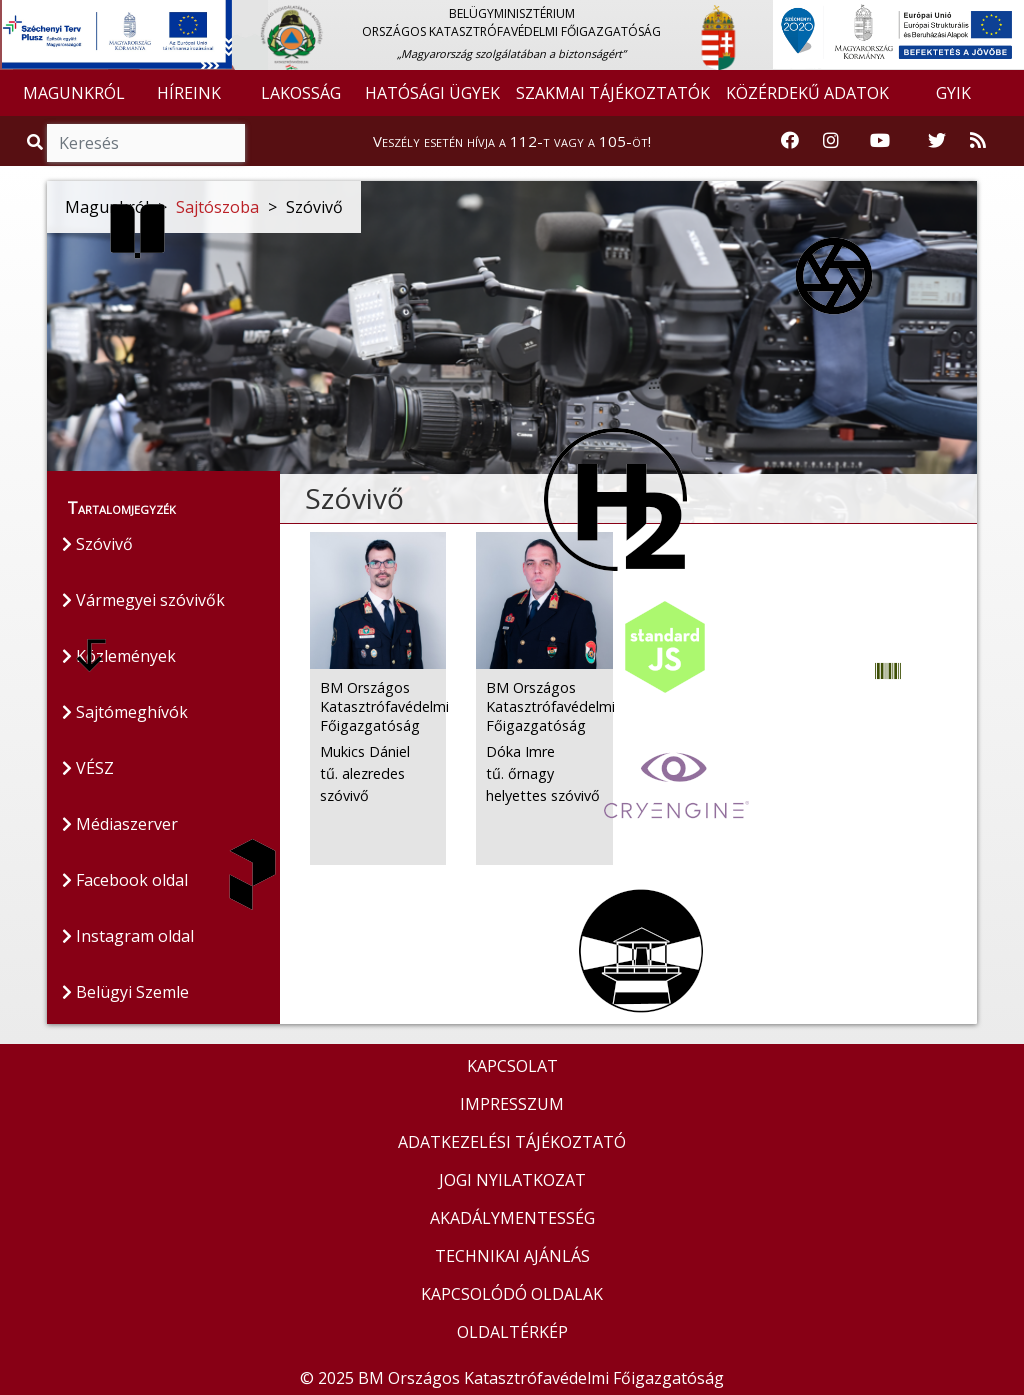  Describe the element at coordinates (665, 647) in the screenshot. I see `standardjs javascript linting tool logo` at that location.